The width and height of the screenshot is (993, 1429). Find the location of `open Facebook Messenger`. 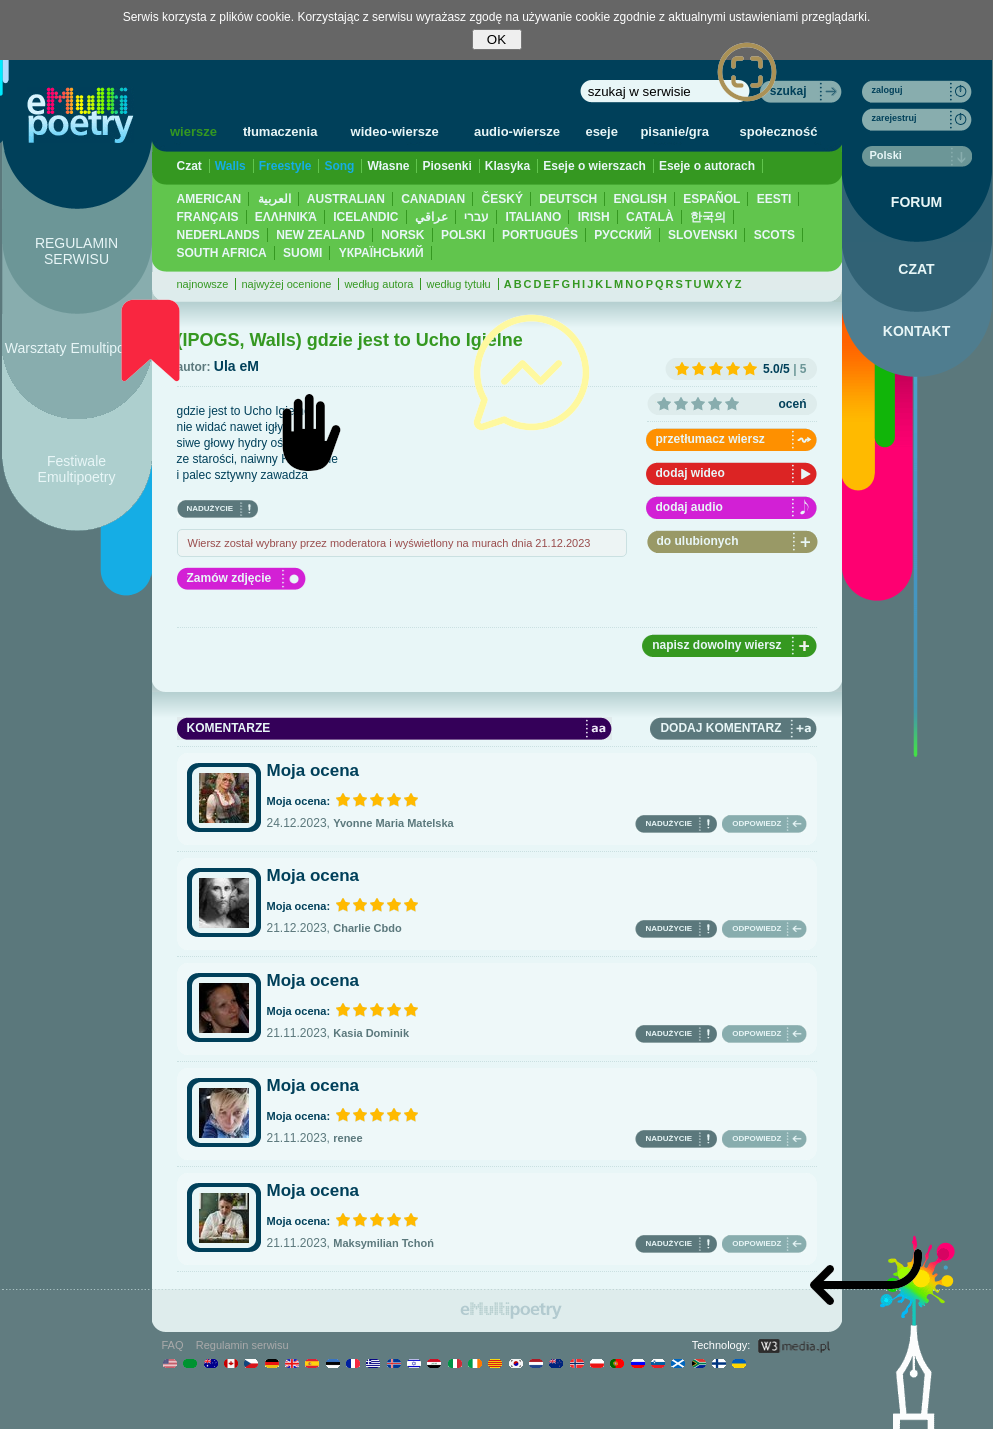

open Facebook Messenger is located at coordinates (531, 372).